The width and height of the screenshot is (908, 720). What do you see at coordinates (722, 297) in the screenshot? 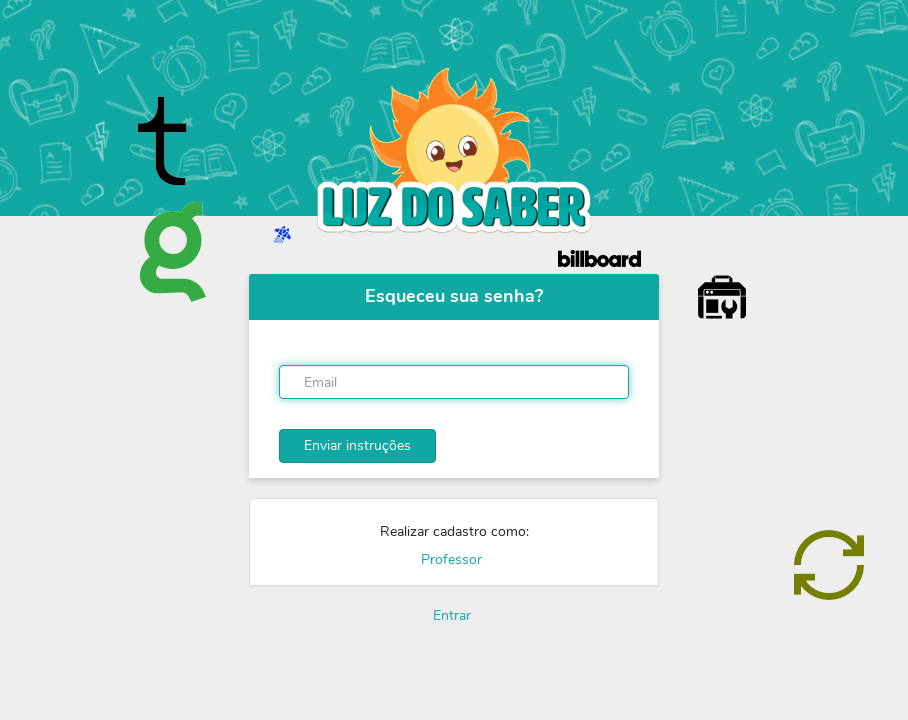
I see `open Google Search Console` at bounding box center [722, 297].